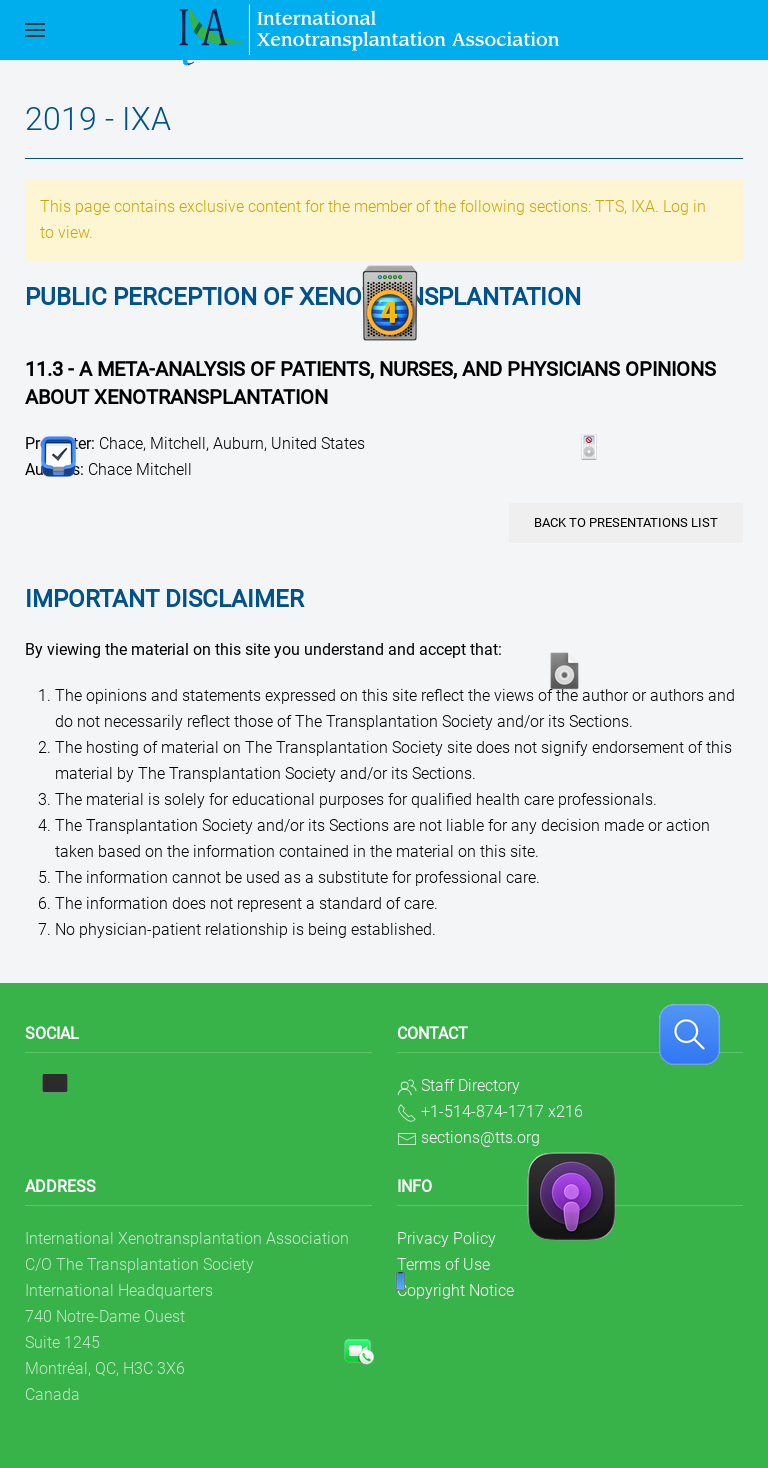 The height and width of the screenshot is (1468, 768). I want to click on iPod device not connected or unavailable, so click(589, 447).